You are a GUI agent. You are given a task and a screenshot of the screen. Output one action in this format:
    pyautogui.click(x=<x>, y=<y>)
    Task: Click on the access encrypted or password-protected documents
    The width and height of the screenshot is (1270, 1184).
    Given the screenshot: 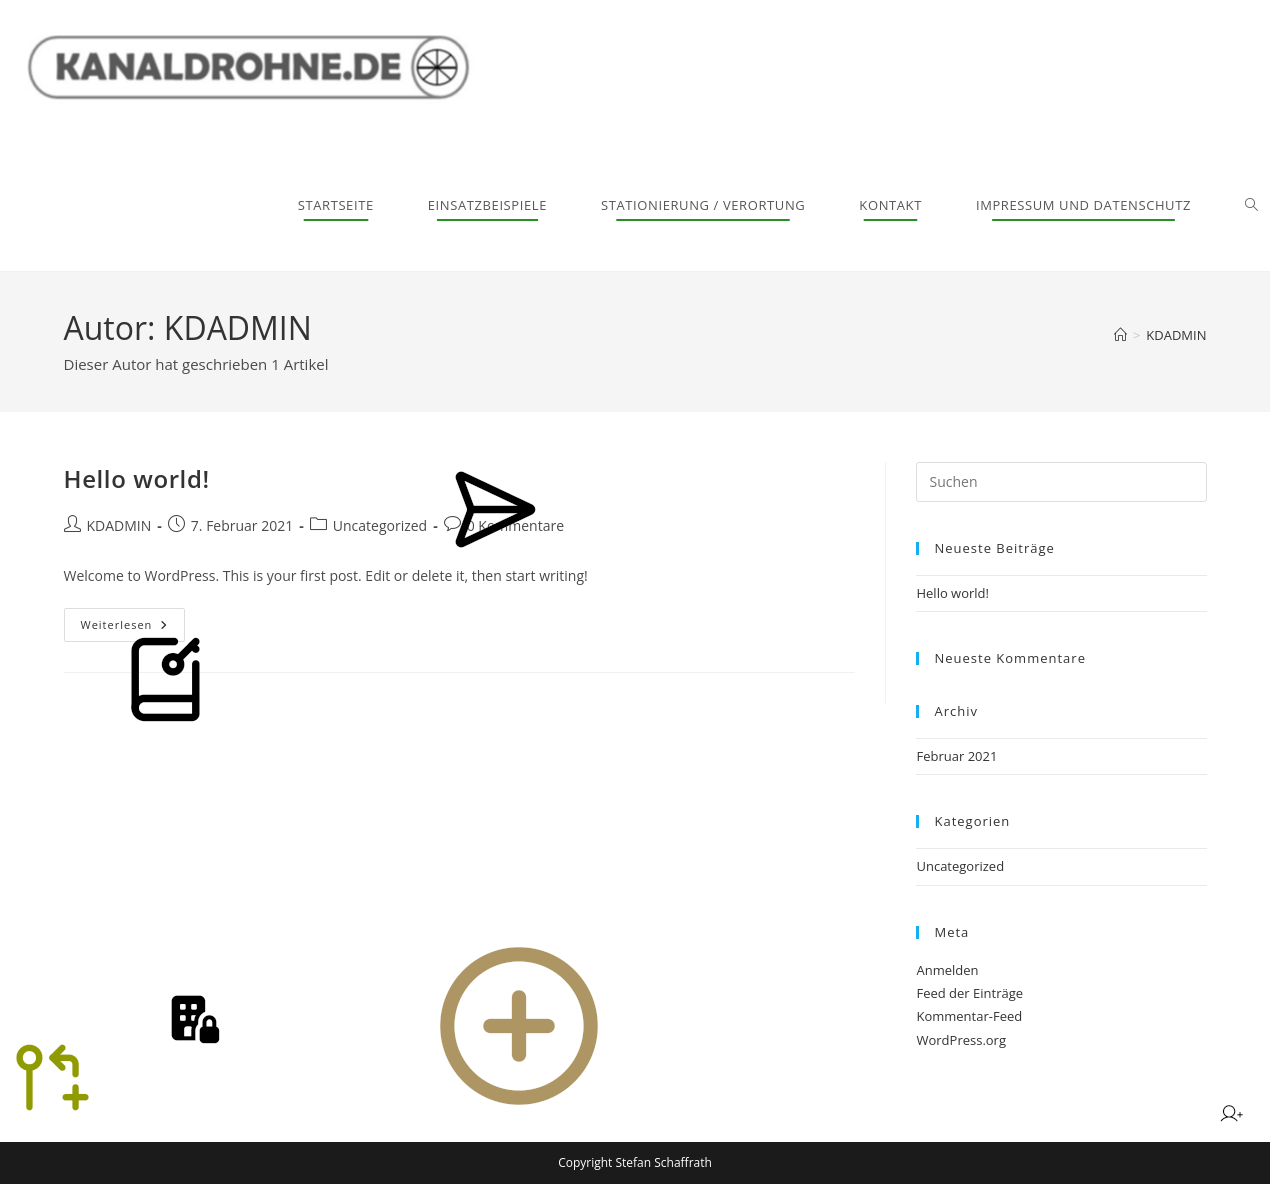 What is the action you would take?
    pyautogui.click(x=165, y=679)
    